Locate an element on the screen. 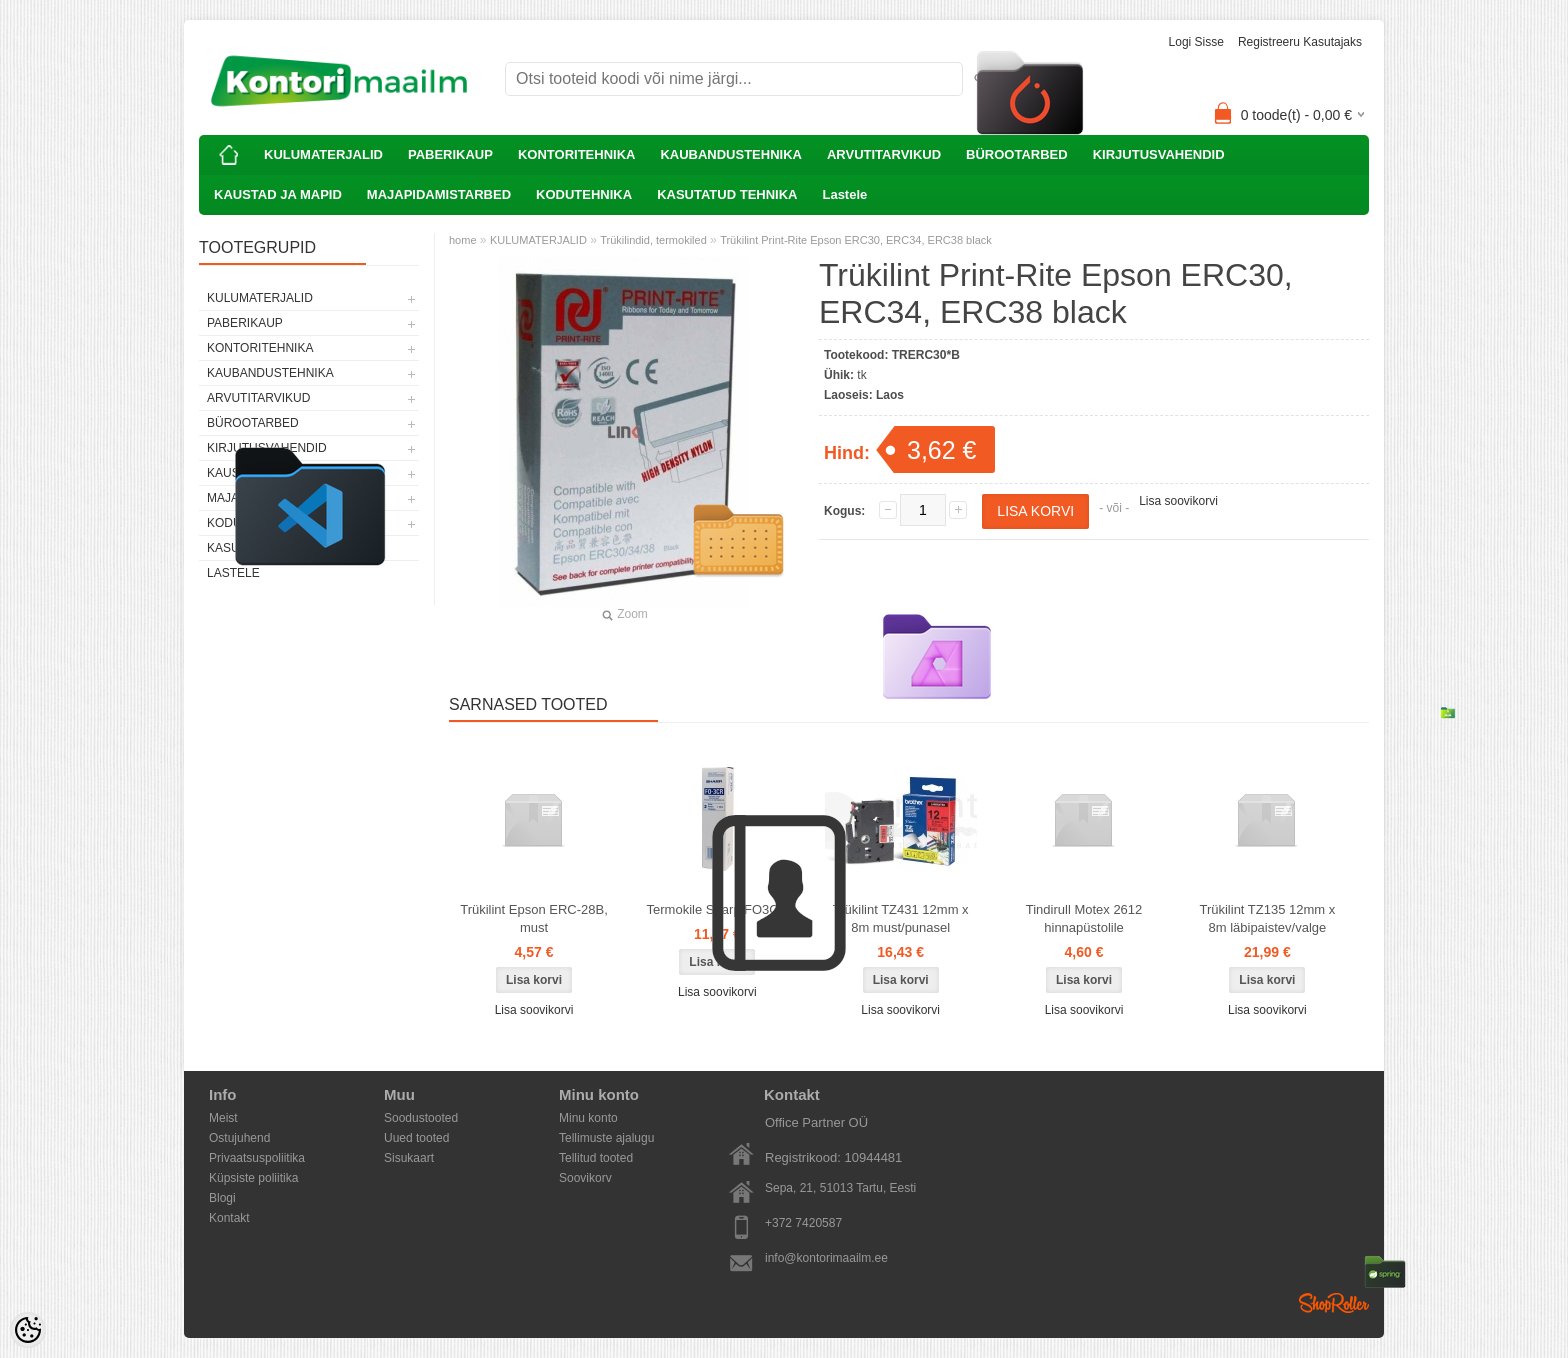  open folder containing visual studio code projects is located at coordinates (309, 510).